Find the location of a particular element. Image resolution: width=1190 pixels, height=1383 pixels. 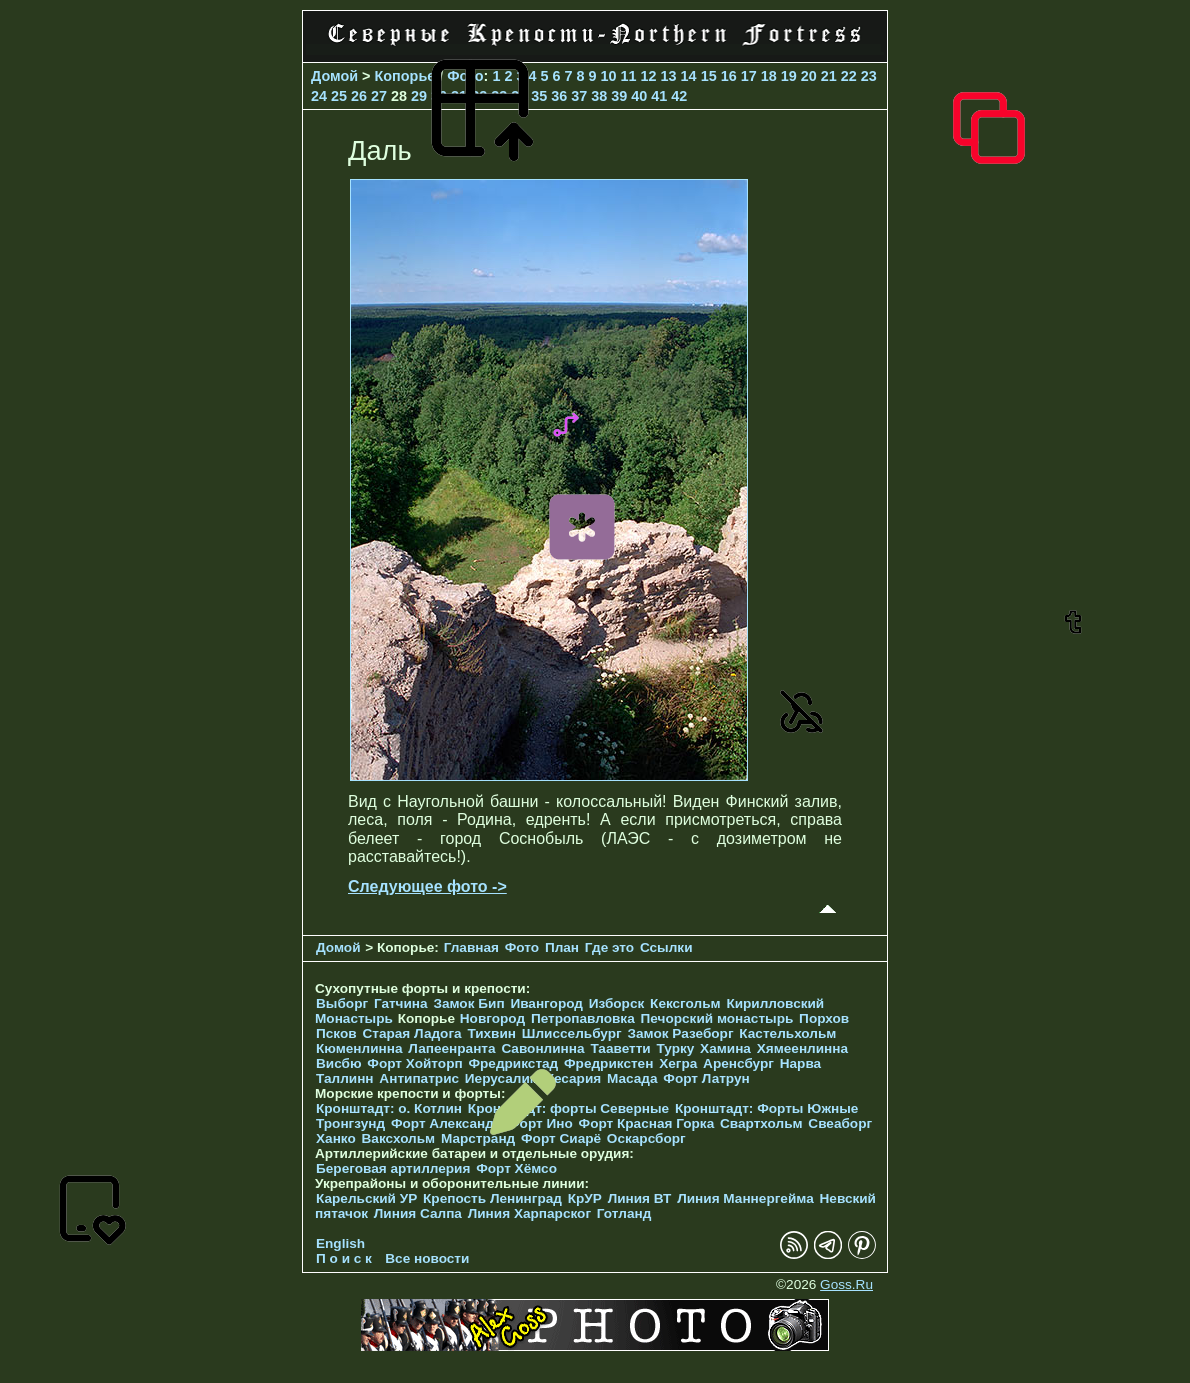

indicates a required field in a form is located at coordinates (582, 527).